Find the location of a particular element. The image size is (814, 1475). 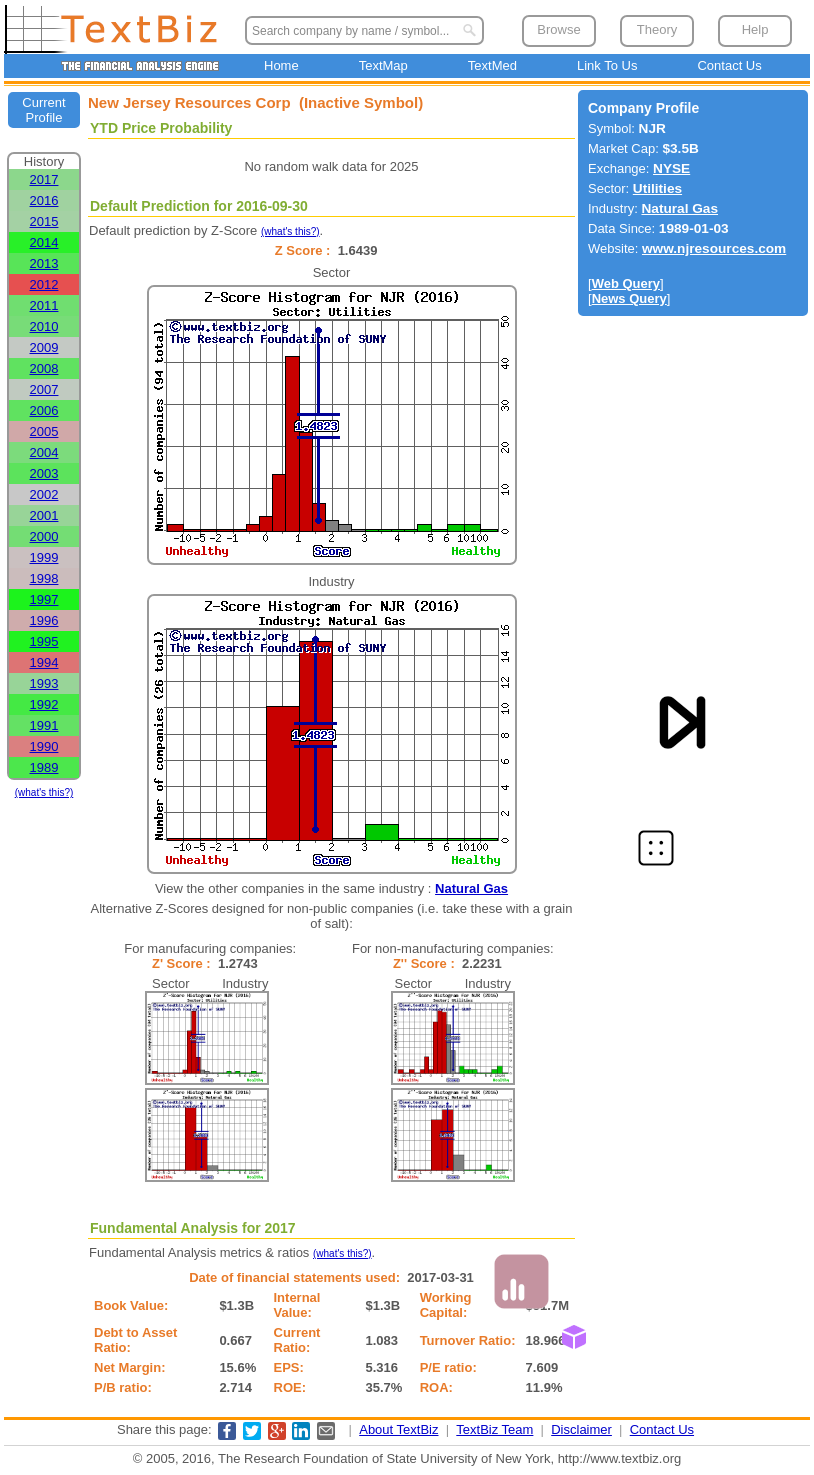

skip to the next track or media item is located at coordinates (683, 722).